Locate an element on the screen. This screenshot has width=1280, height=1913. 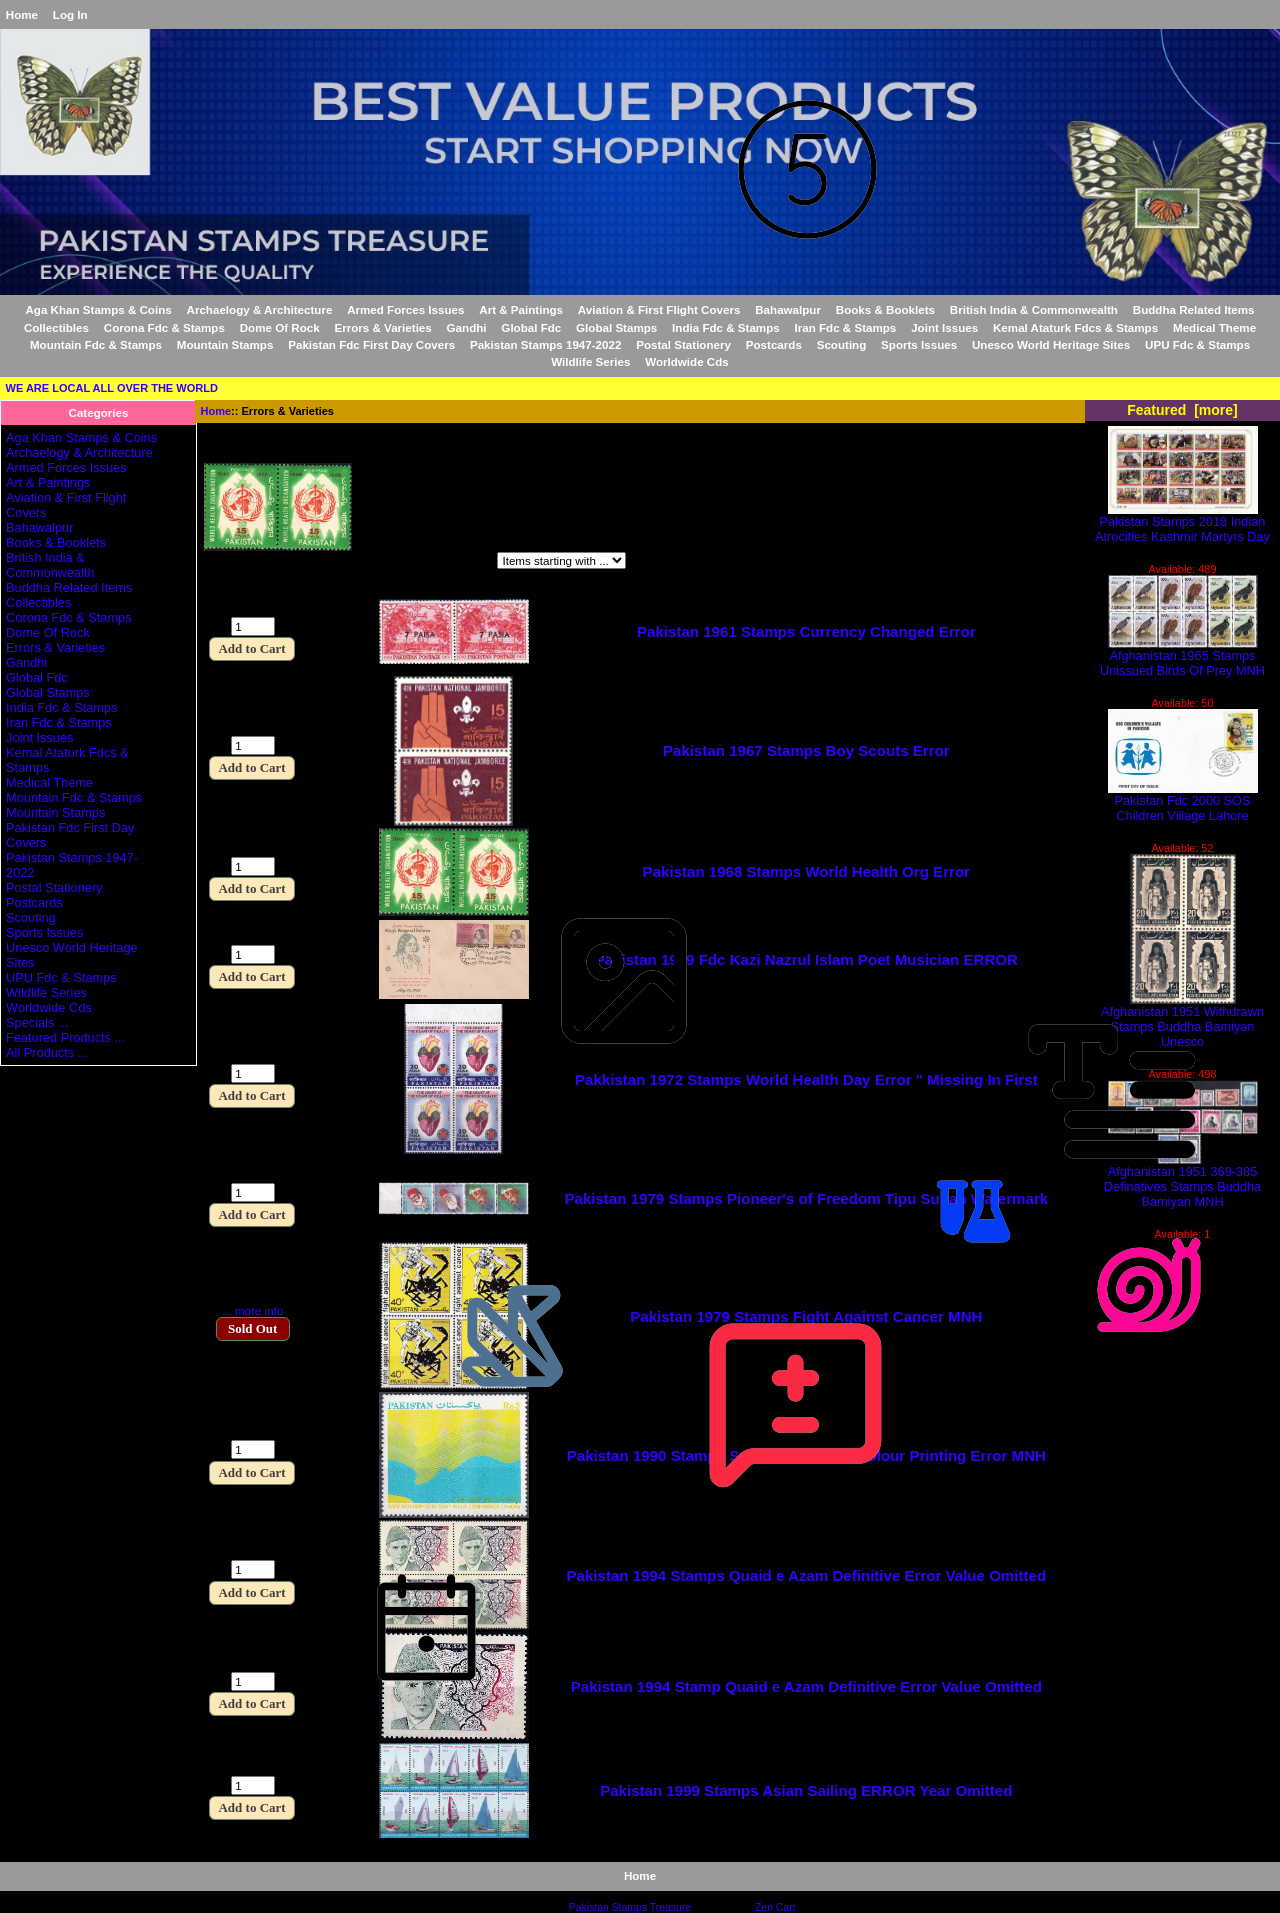
compare or show differences between messages is located at coordinates (795, 1401).